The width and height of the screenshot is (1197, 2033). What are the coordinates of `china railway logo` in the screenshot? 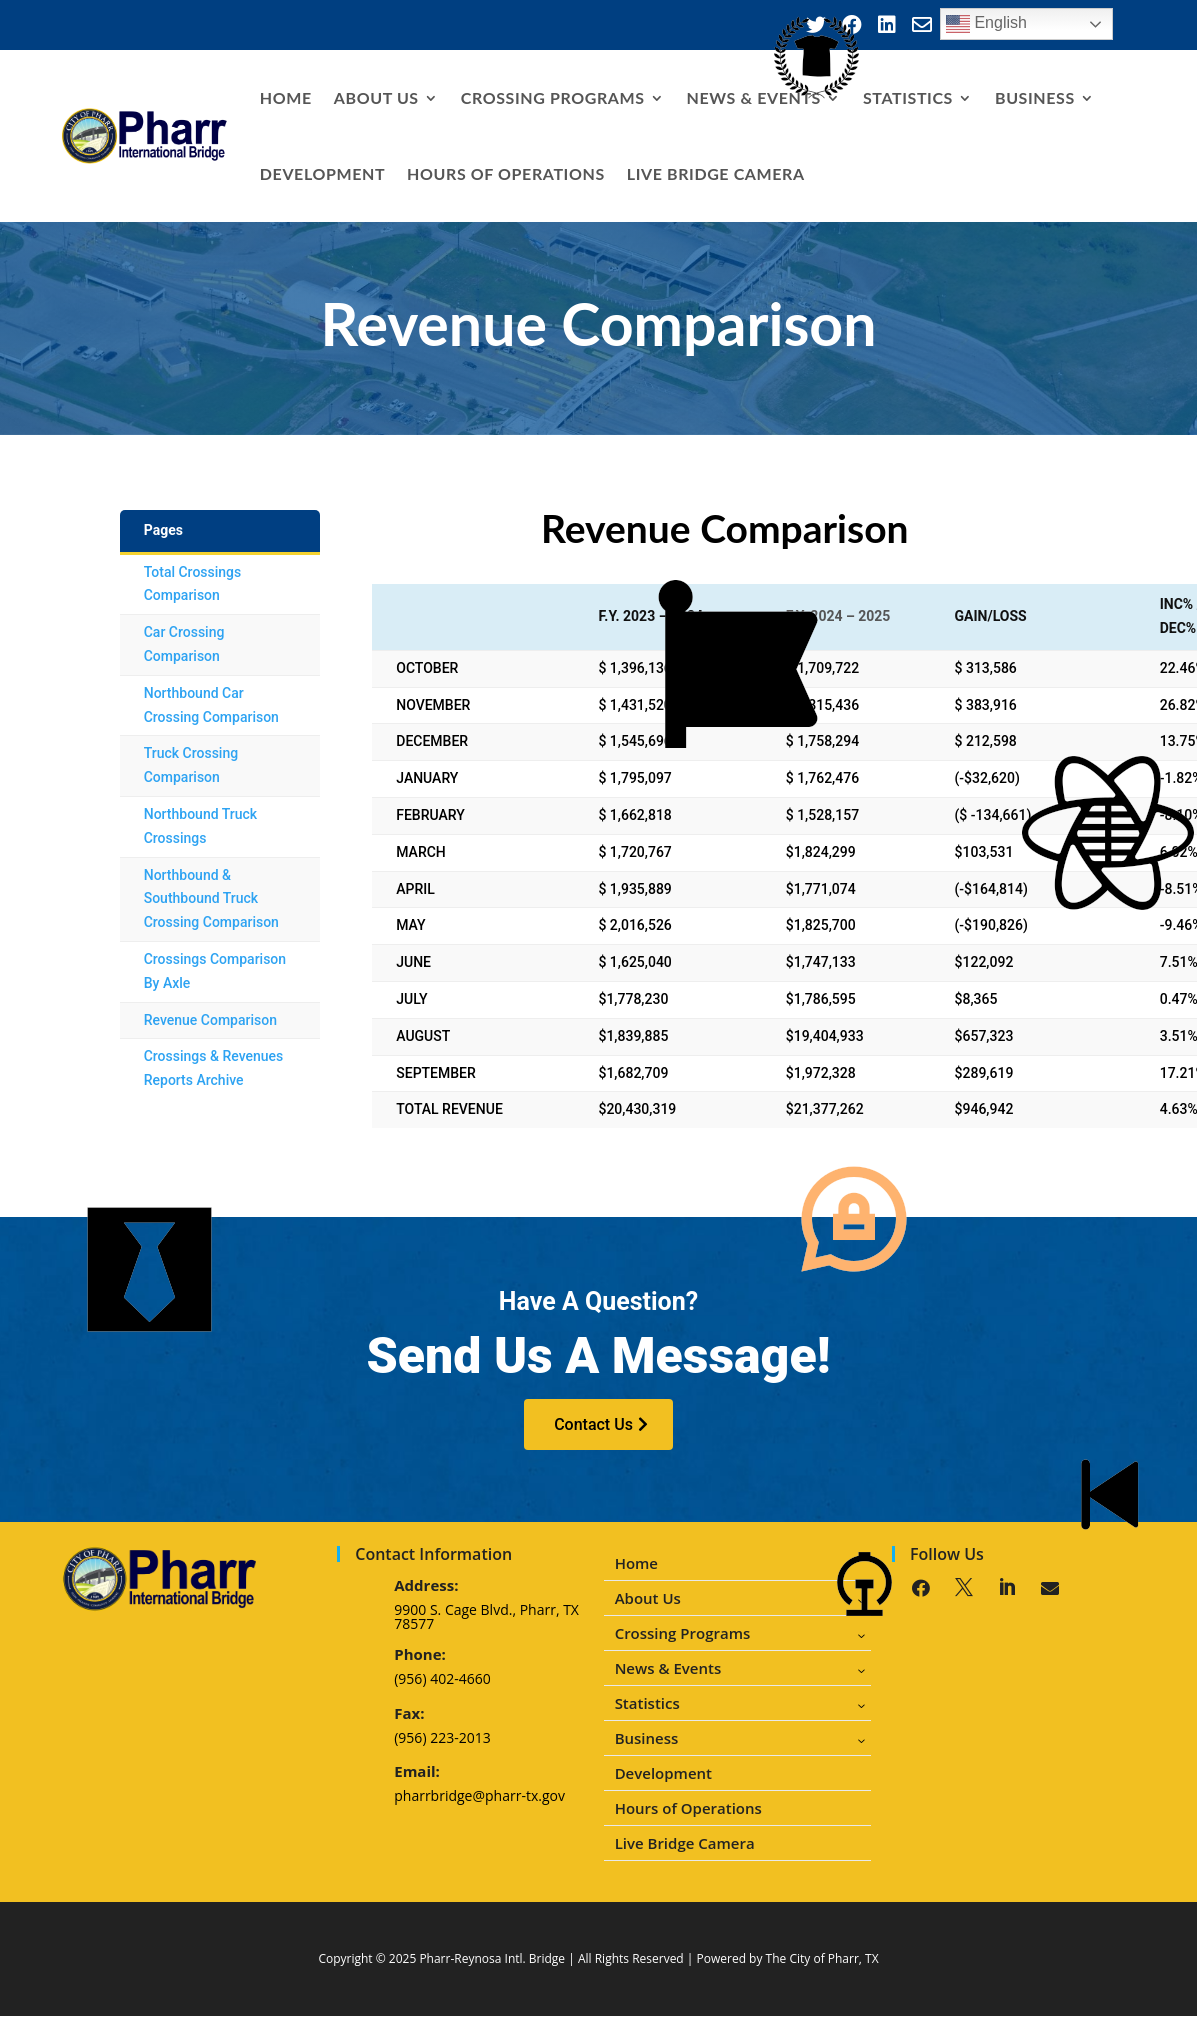 It's located at (864, 1585).